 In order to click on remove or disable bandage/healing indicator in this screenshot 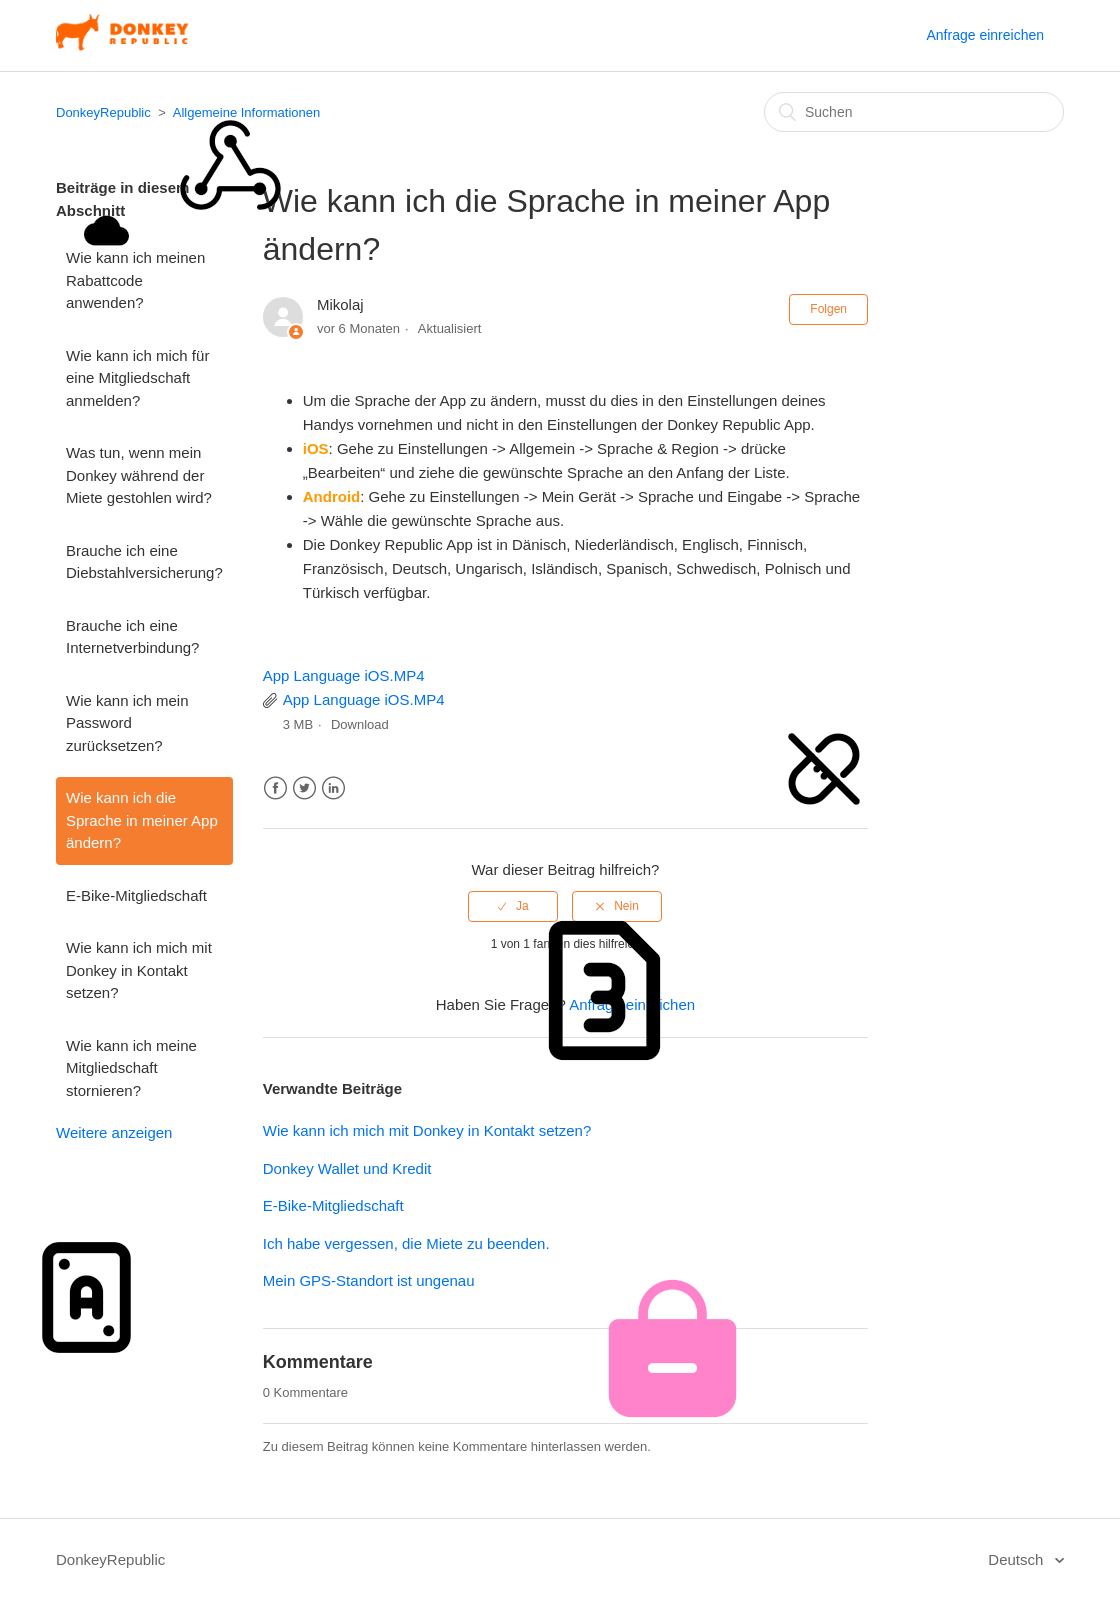, I will do `click(824, 769)`.